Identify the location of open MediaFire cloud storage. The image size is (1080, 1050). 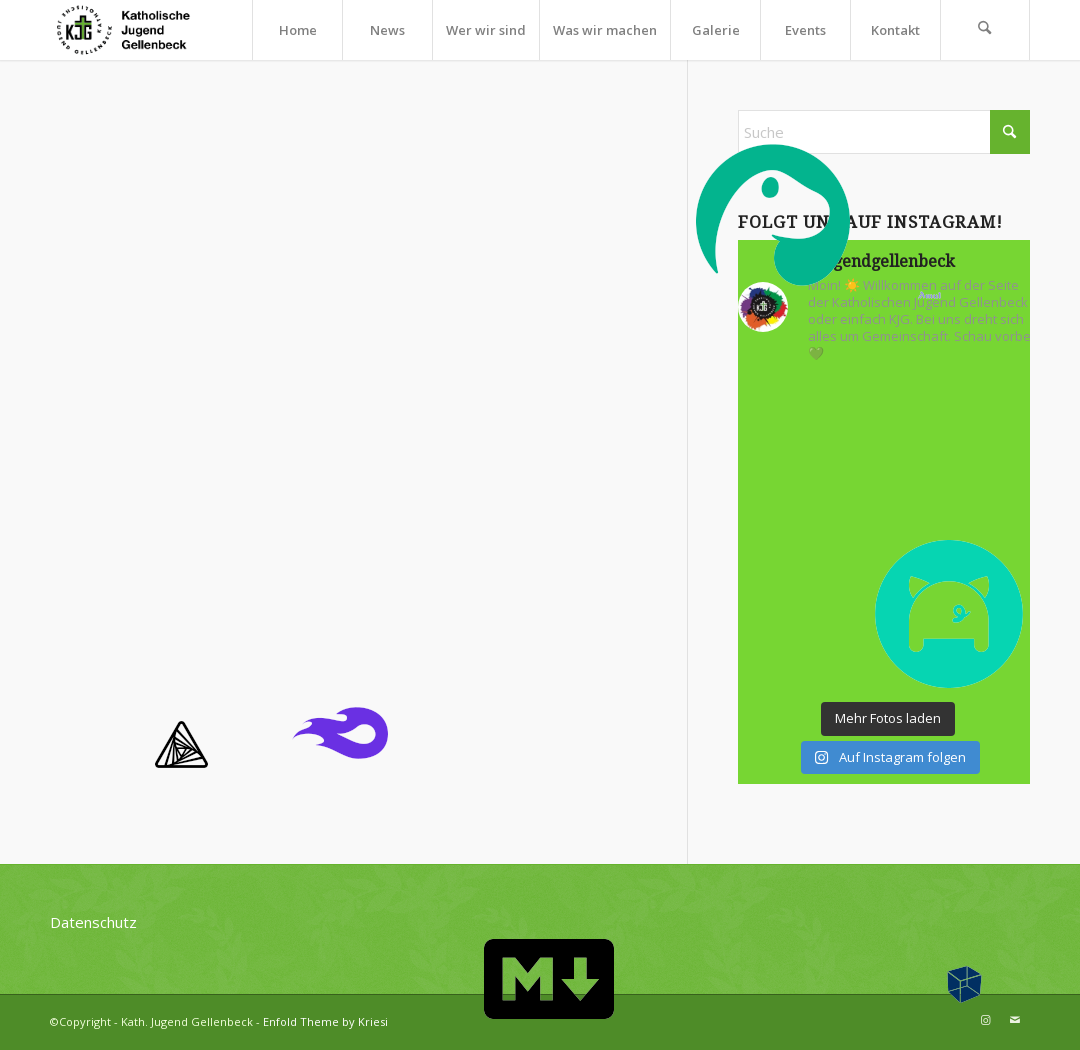
(340, 733).